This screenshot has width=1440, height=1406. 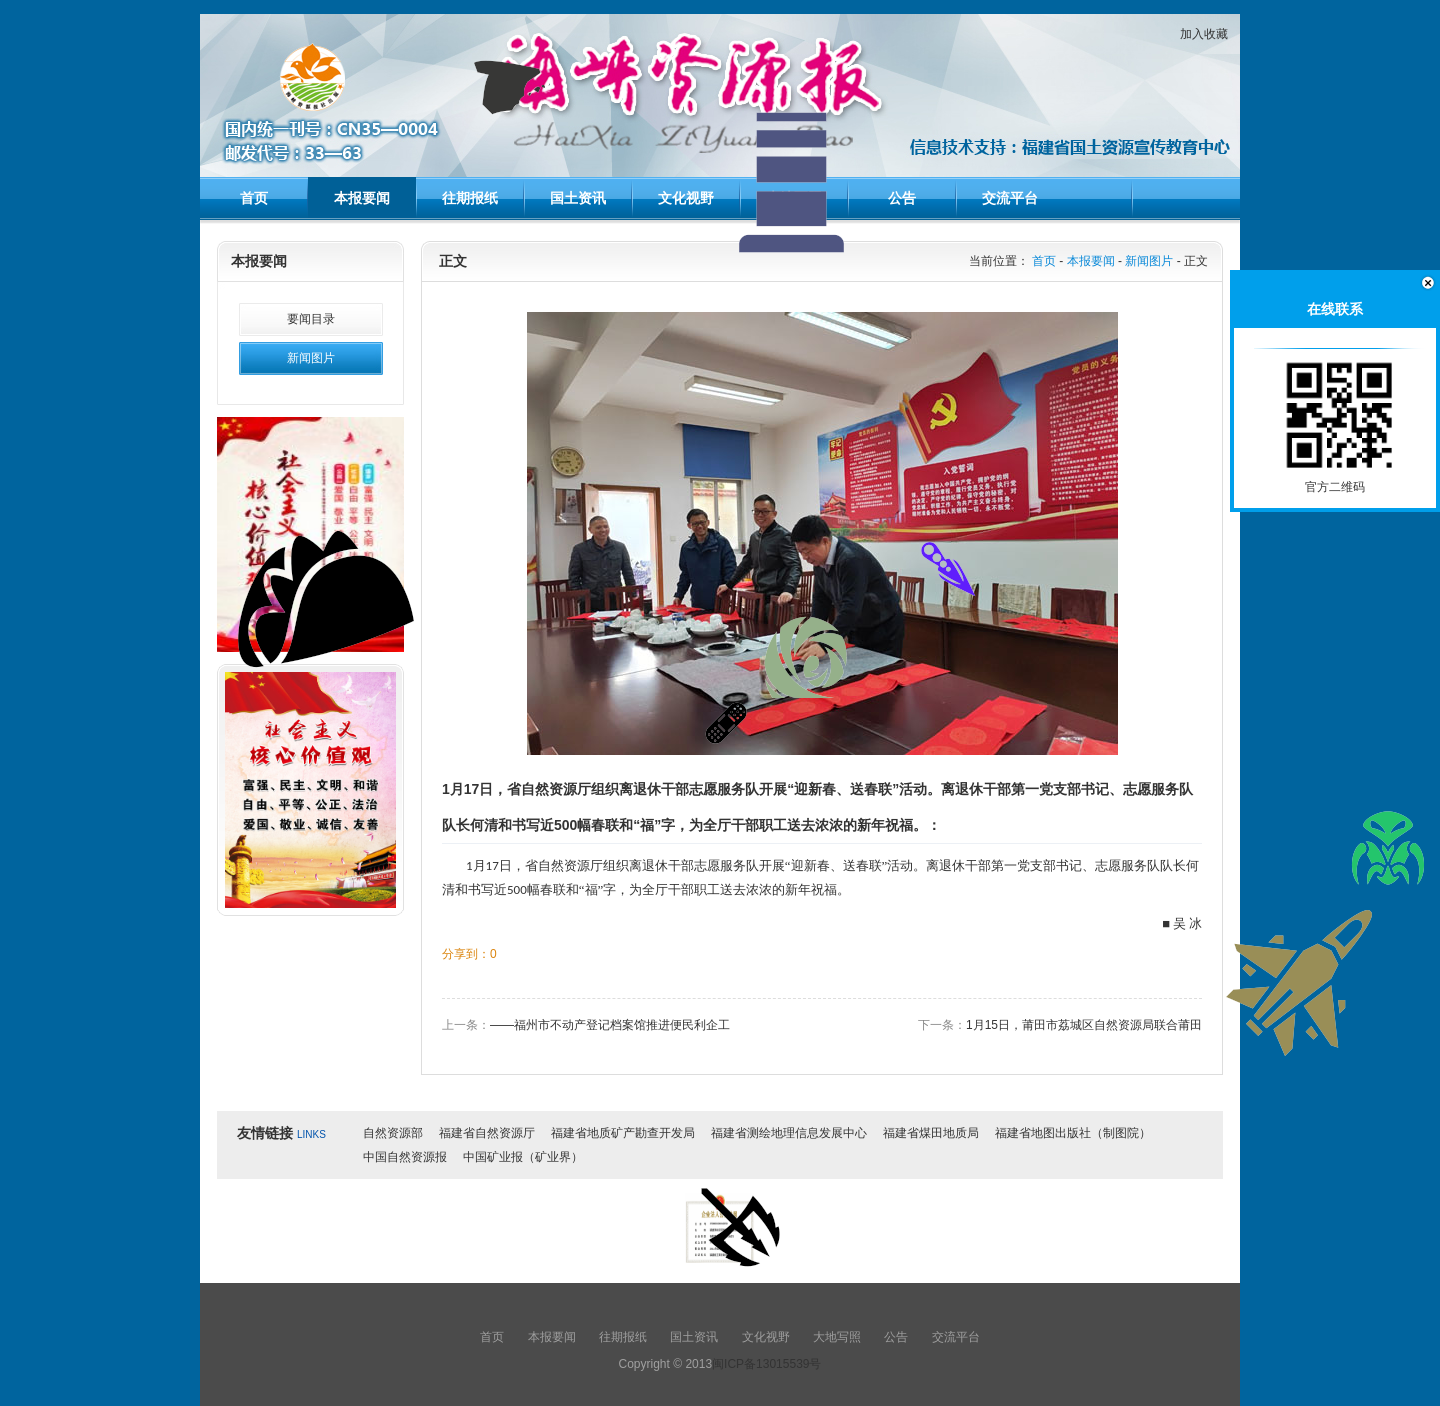 What do you see at coordinates (1299, 983) in the screenshot?
I see `military or combat game mode` at bounding box center [1299, 983].